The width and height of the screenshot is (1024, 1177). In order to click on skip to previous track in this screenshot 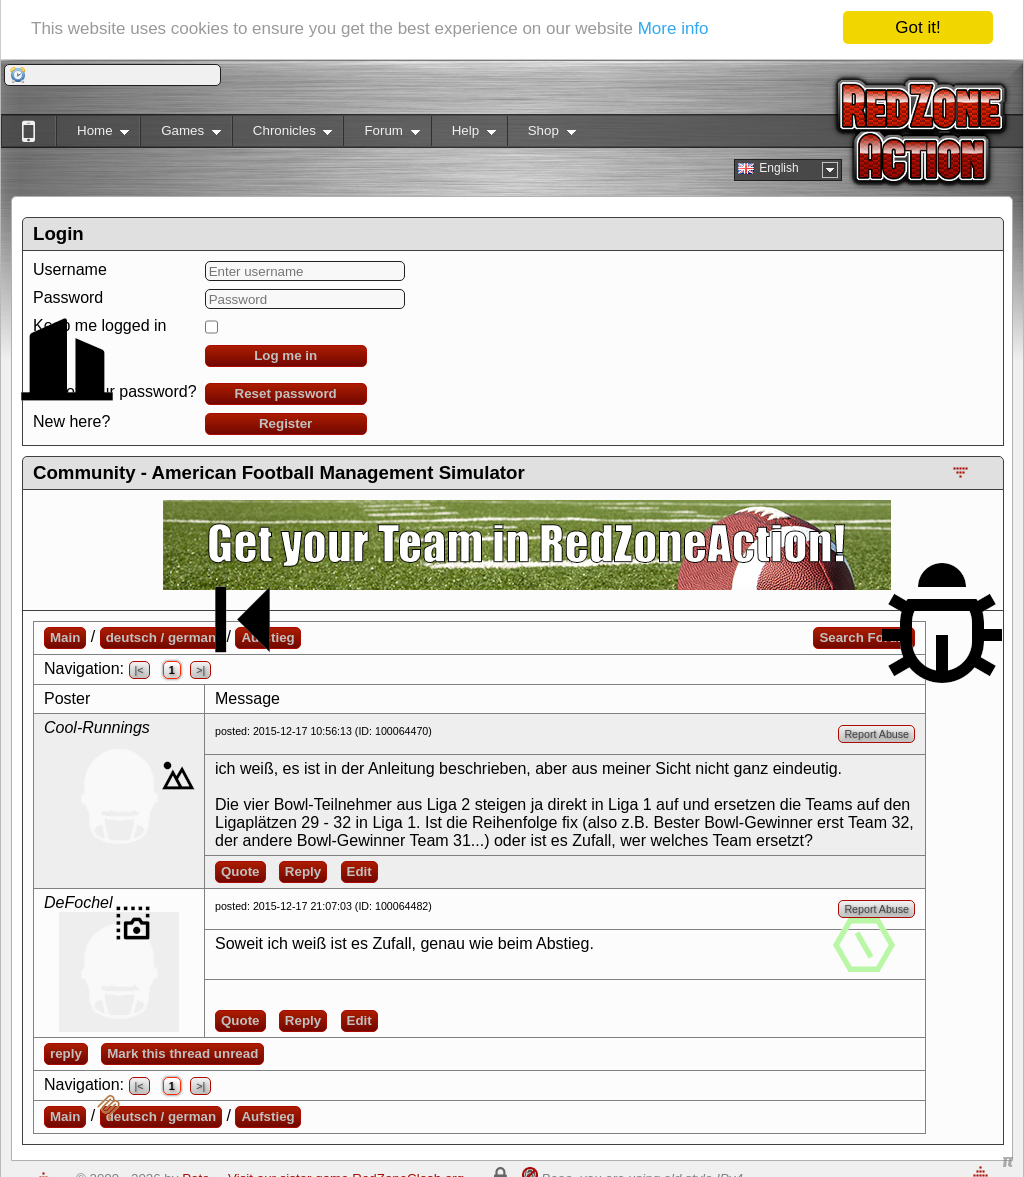, I will do `click(242, 619)`.